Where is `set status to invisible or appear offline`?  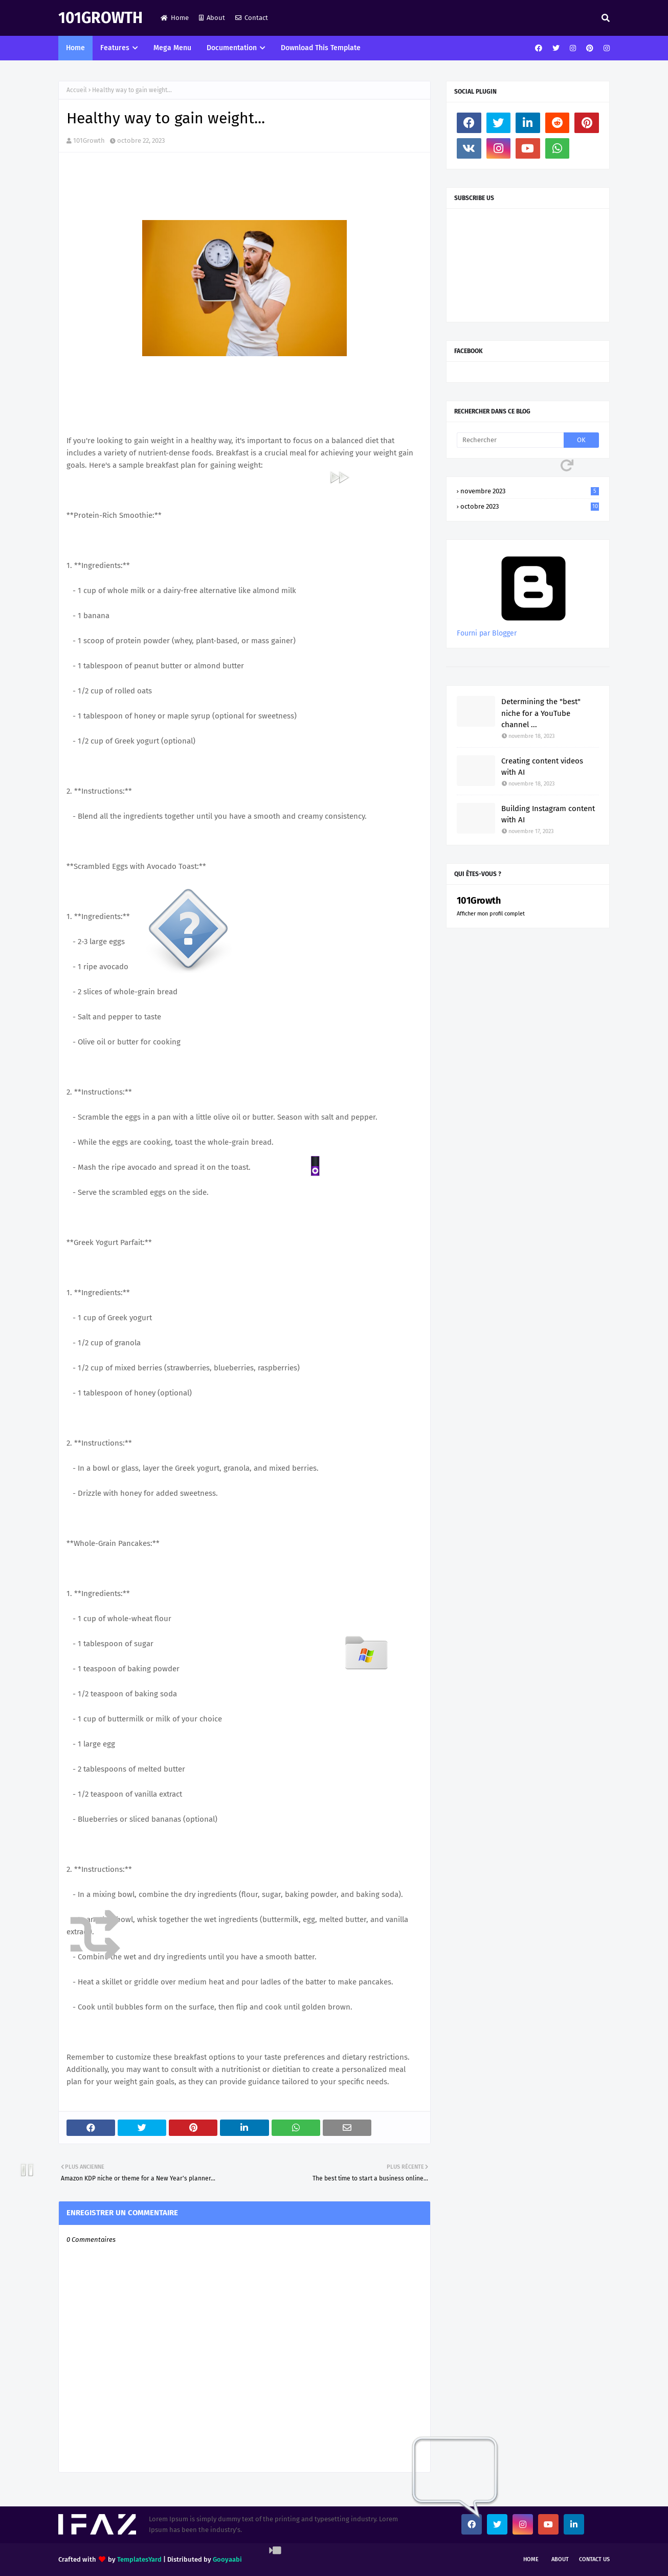 set status to invisible or appear offline is located at coordinates (455, 2476).